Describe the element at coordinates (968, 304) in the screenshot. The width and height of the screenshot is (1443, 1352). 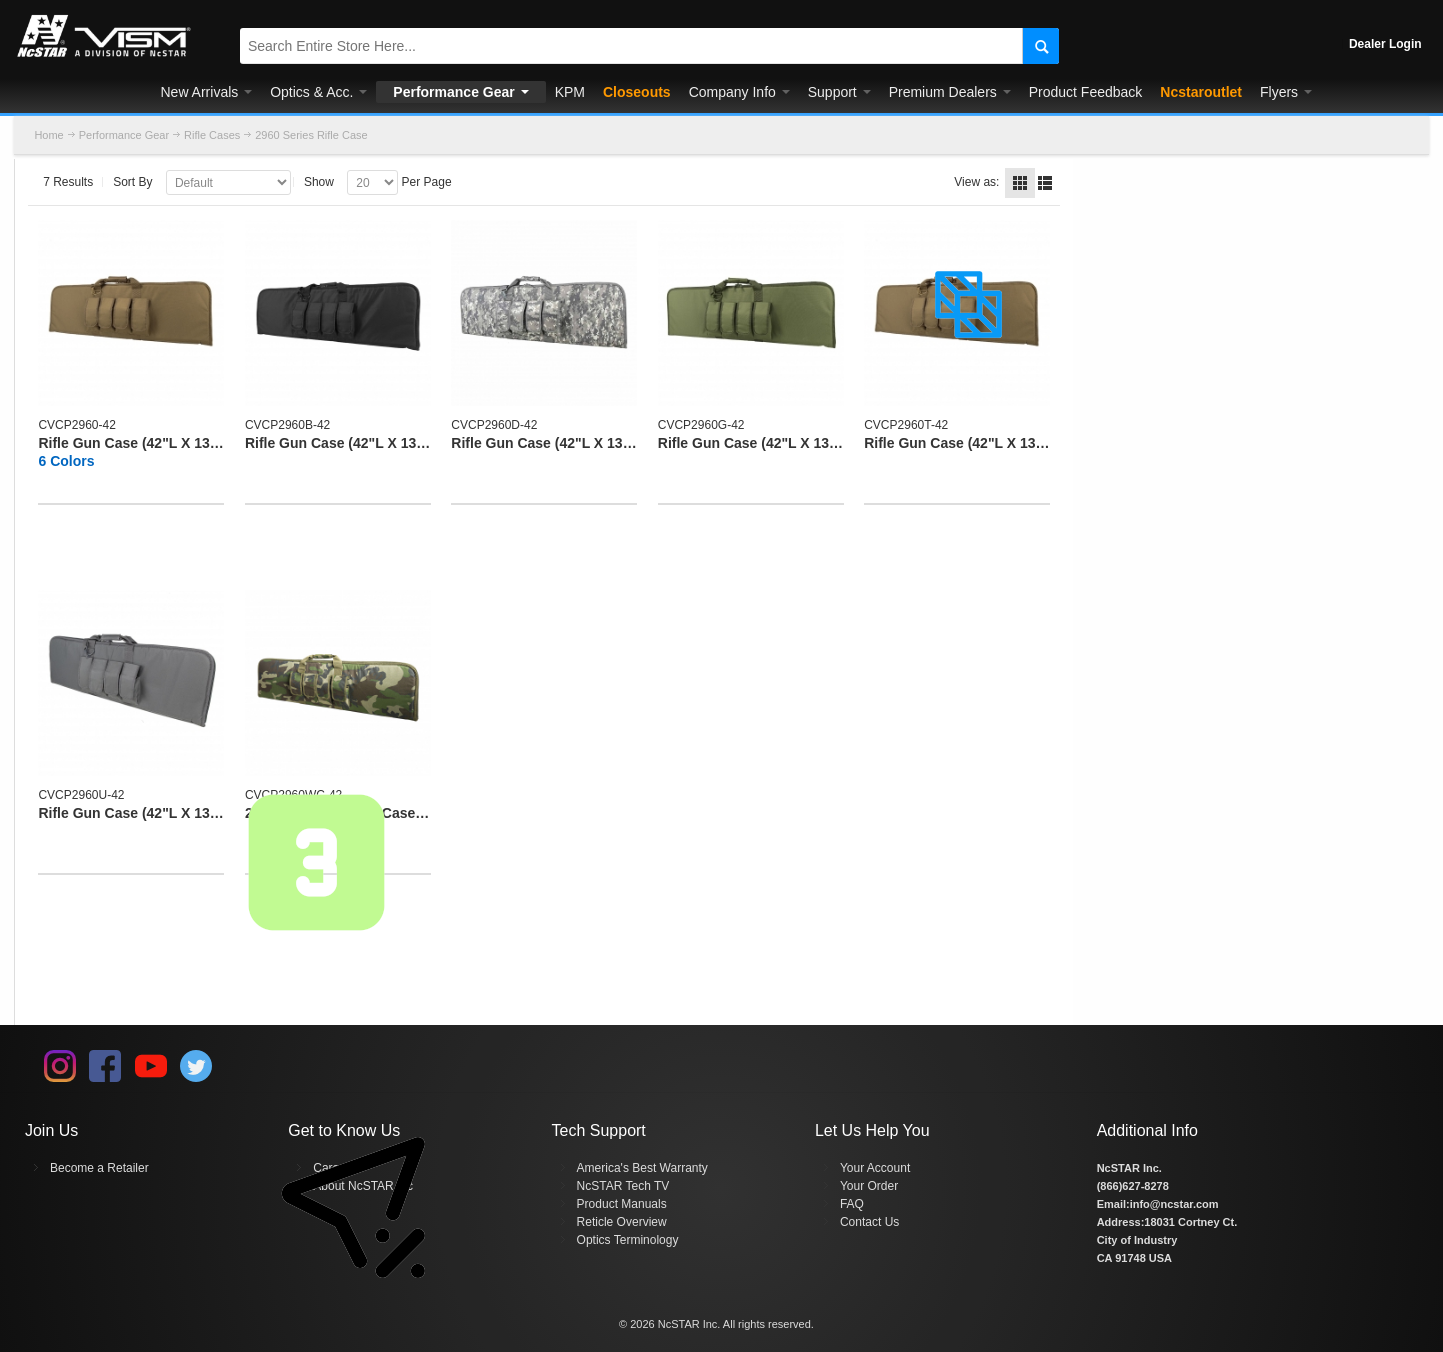
I see `exclude overlapping areas from selection` at that location.